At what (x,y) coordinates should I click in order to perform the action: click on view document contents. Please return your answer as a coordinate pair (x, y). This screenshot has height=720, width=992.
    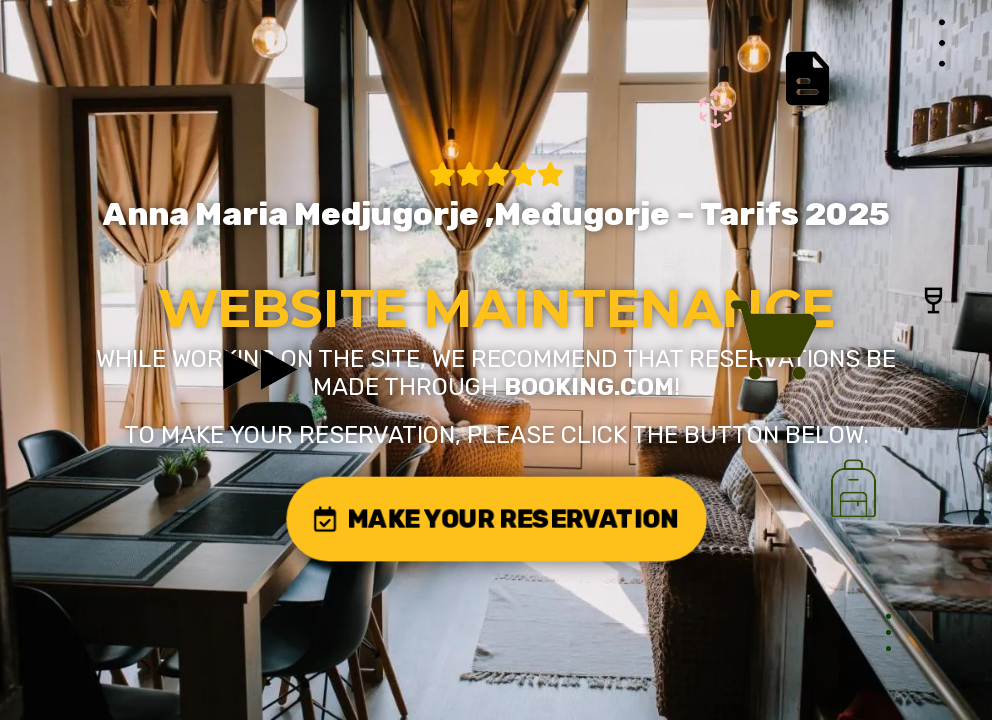
    Looking at the image, I should click on (807, 78).